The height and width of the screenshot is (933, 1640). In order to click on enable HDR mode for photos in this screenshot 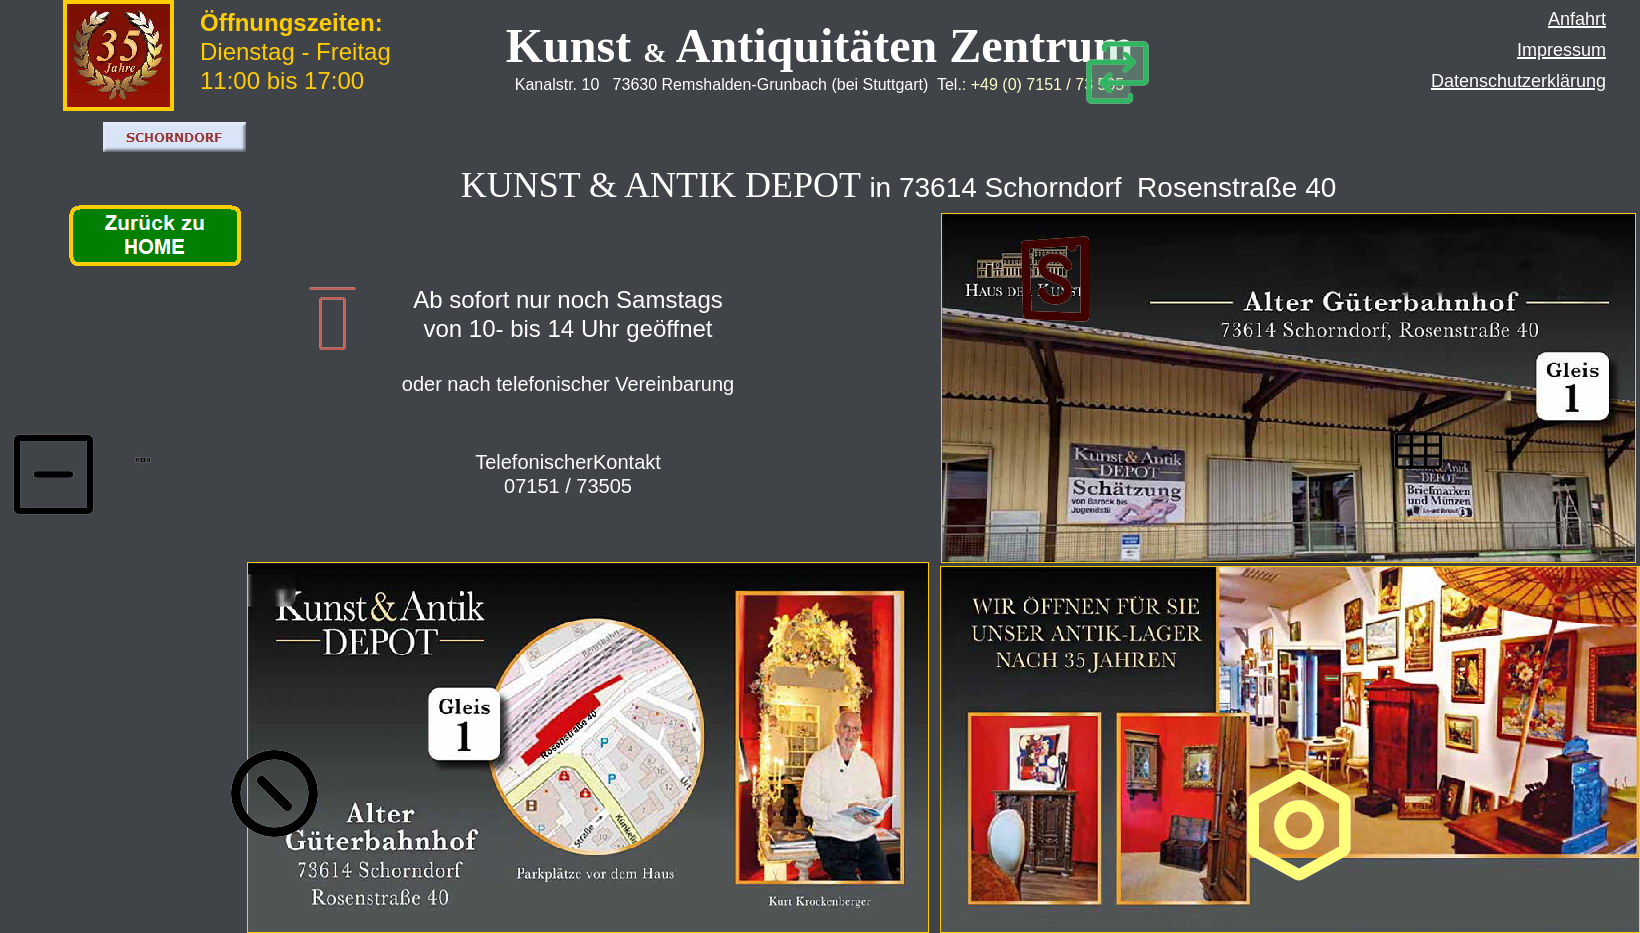, I will do `click(143, 460)`.